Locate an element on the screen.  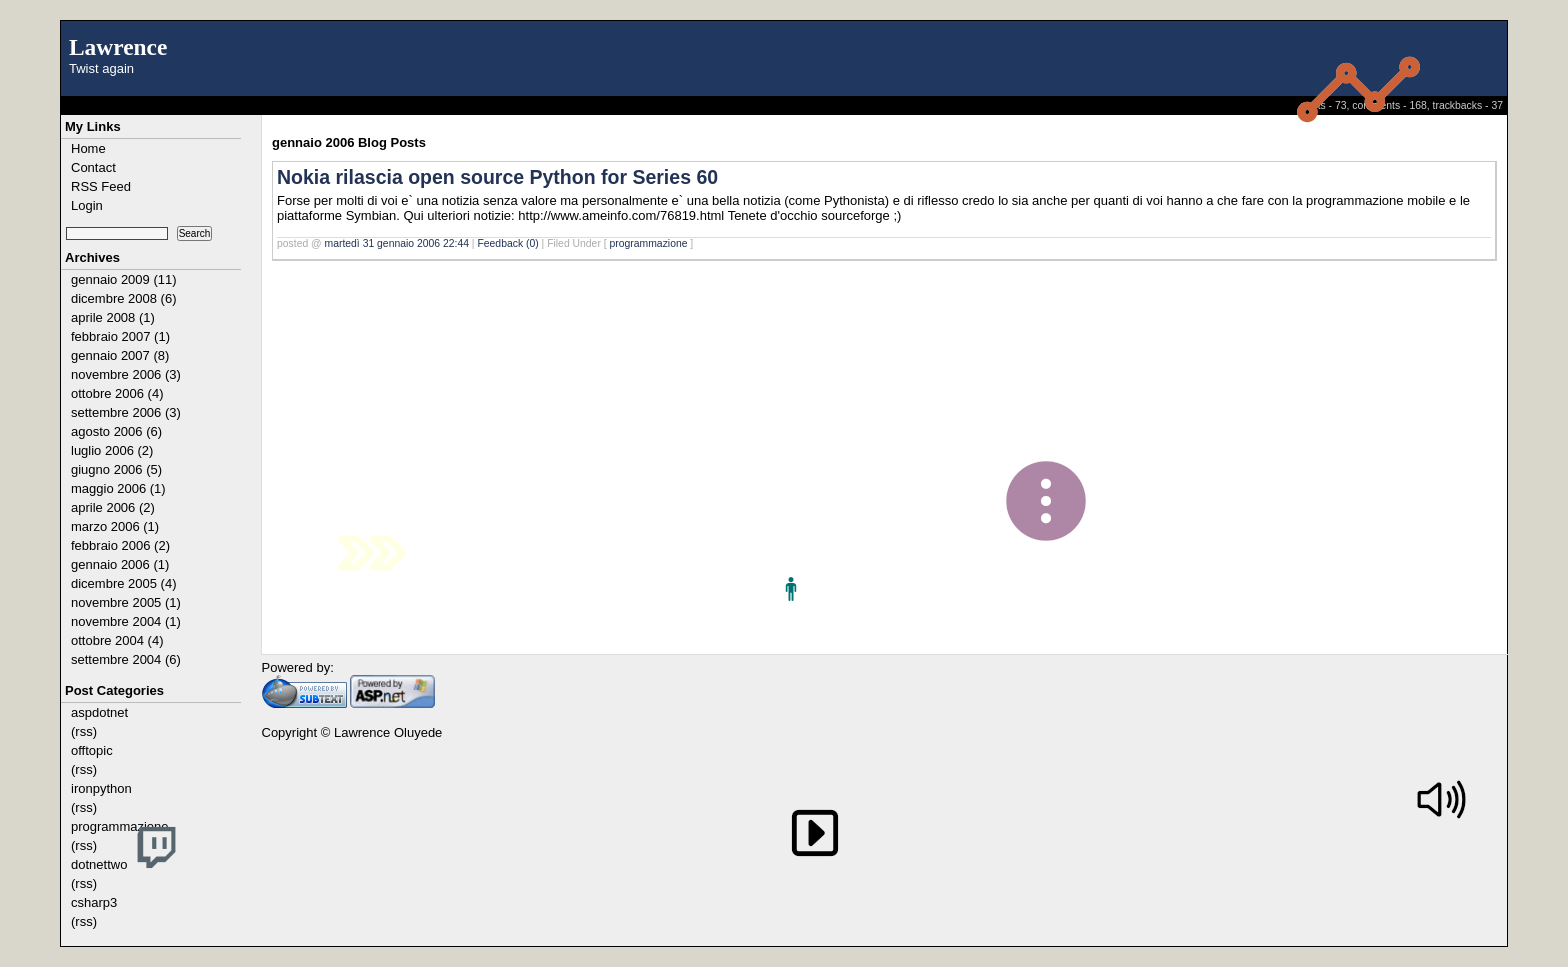
inertia.js framework logo is located at coordinates (371, 553).